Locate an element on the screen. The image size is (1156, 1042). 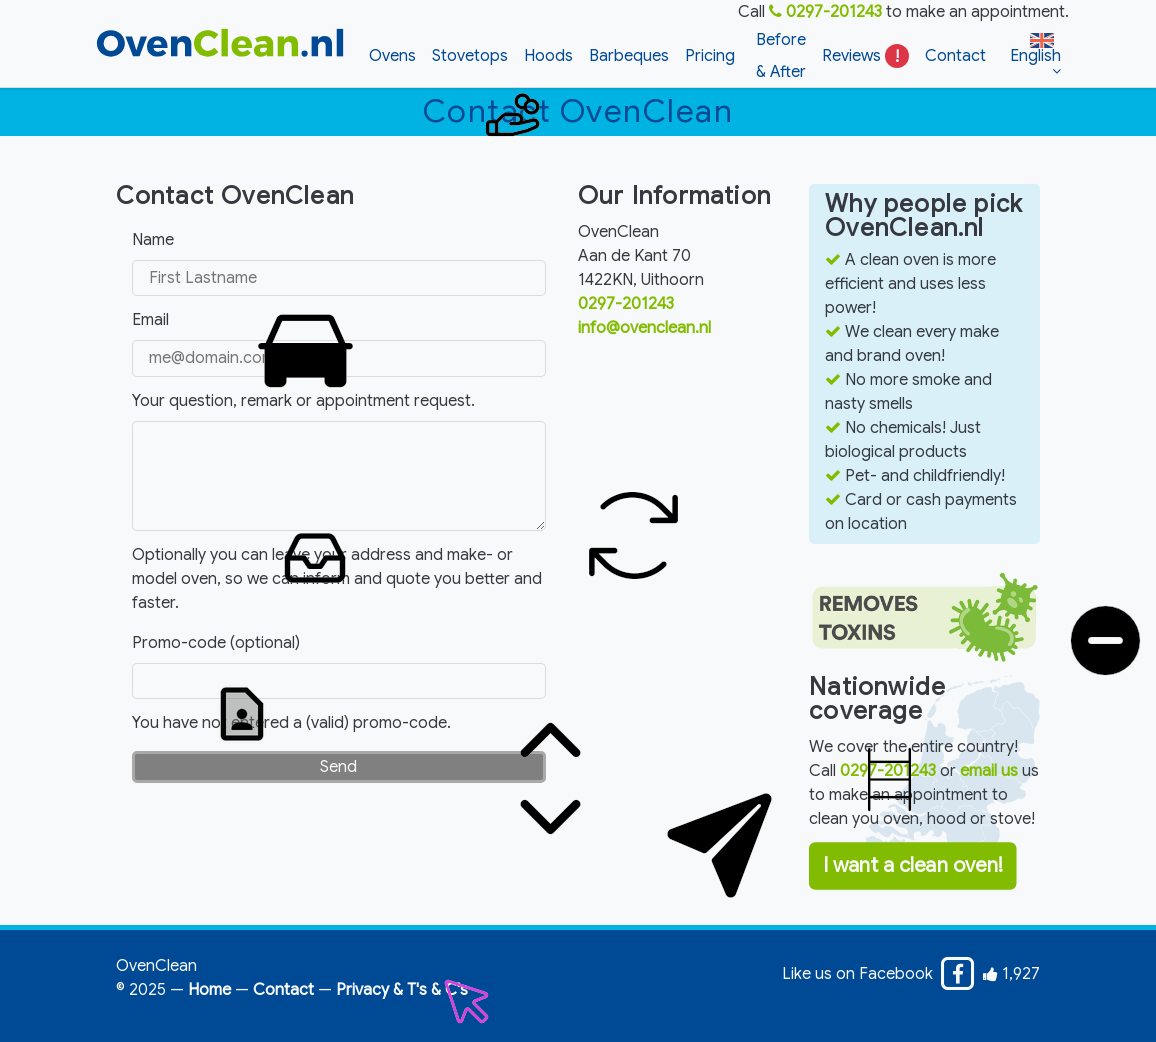
access vehicle or car-related settings is located at coordinates (305, 352).